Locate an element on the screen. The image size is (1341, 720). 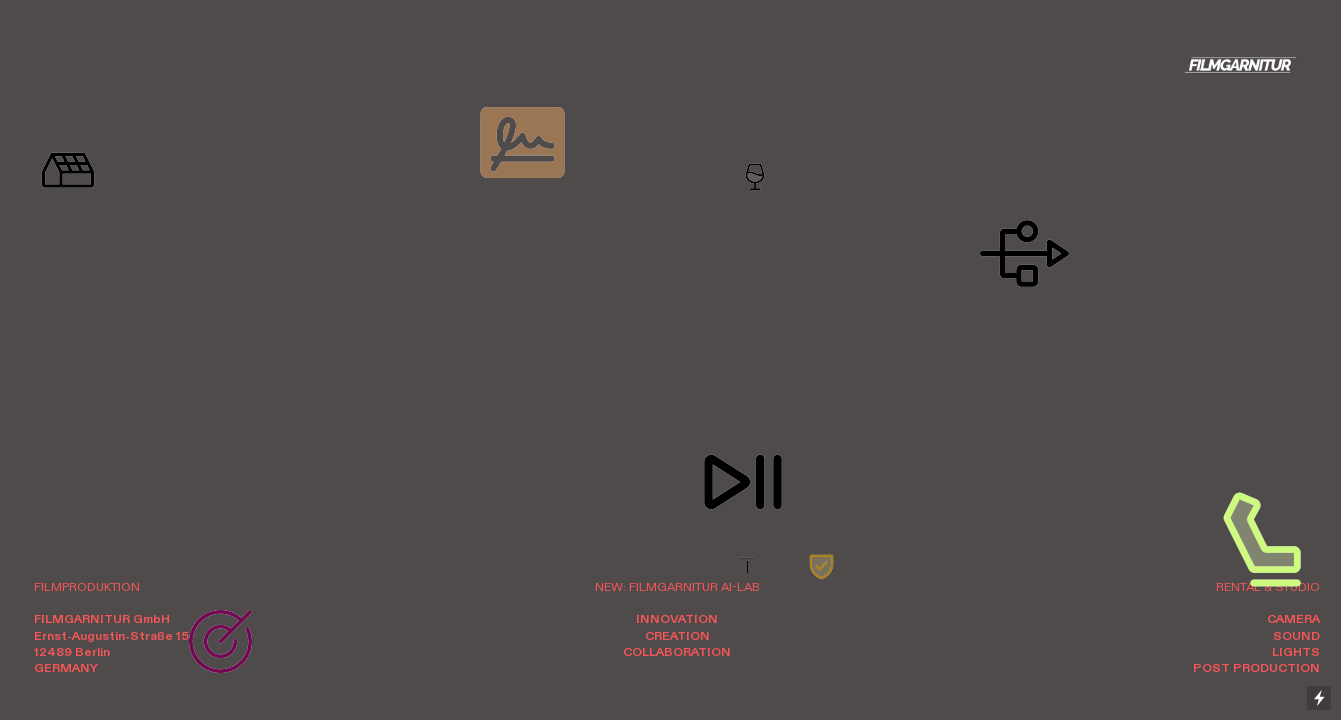
add your signature to a document is located at coordinates (522, 142).